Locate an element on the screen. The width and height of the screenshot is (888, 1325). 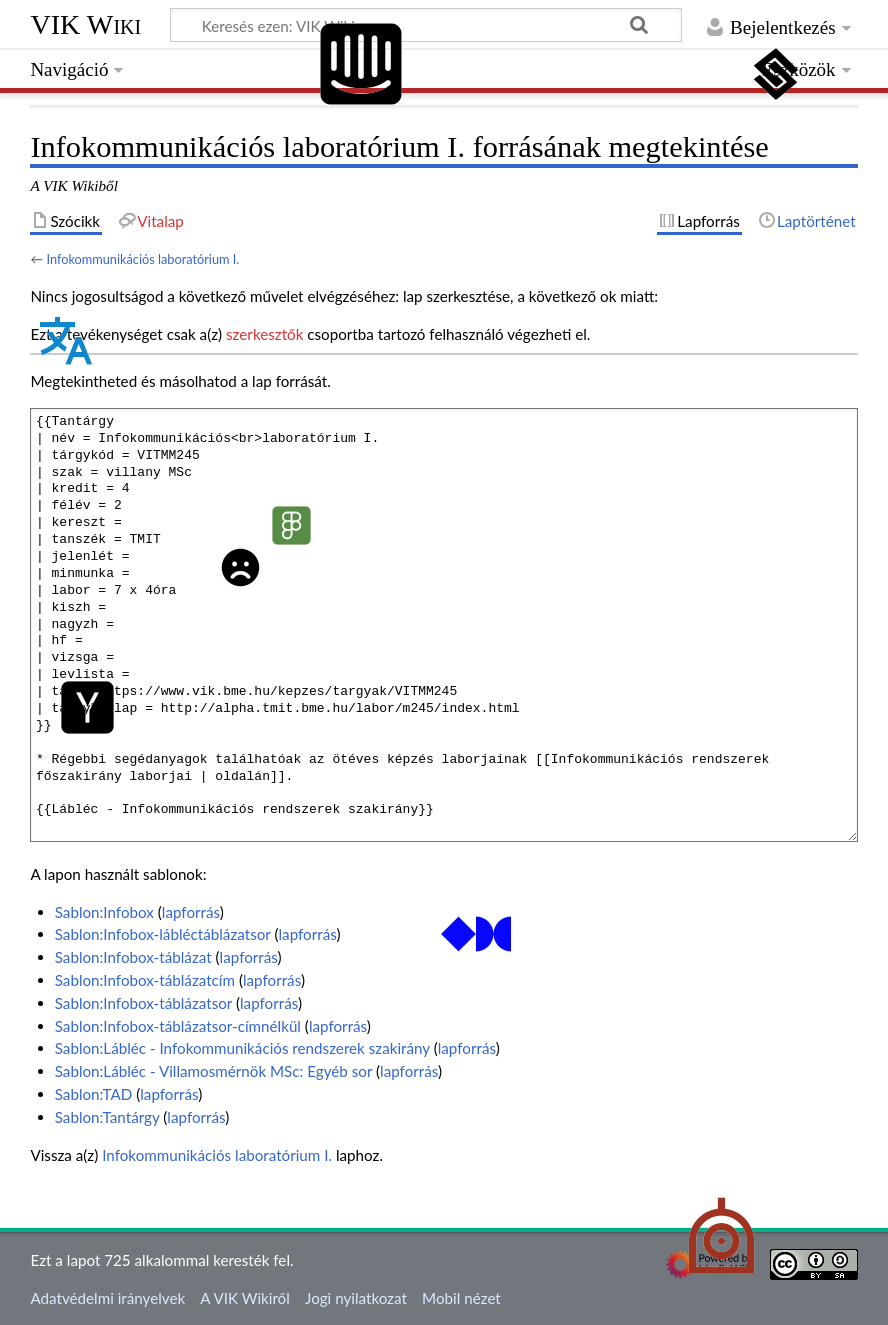
42 school / 42 group logo is located at coordinates (476, 934).